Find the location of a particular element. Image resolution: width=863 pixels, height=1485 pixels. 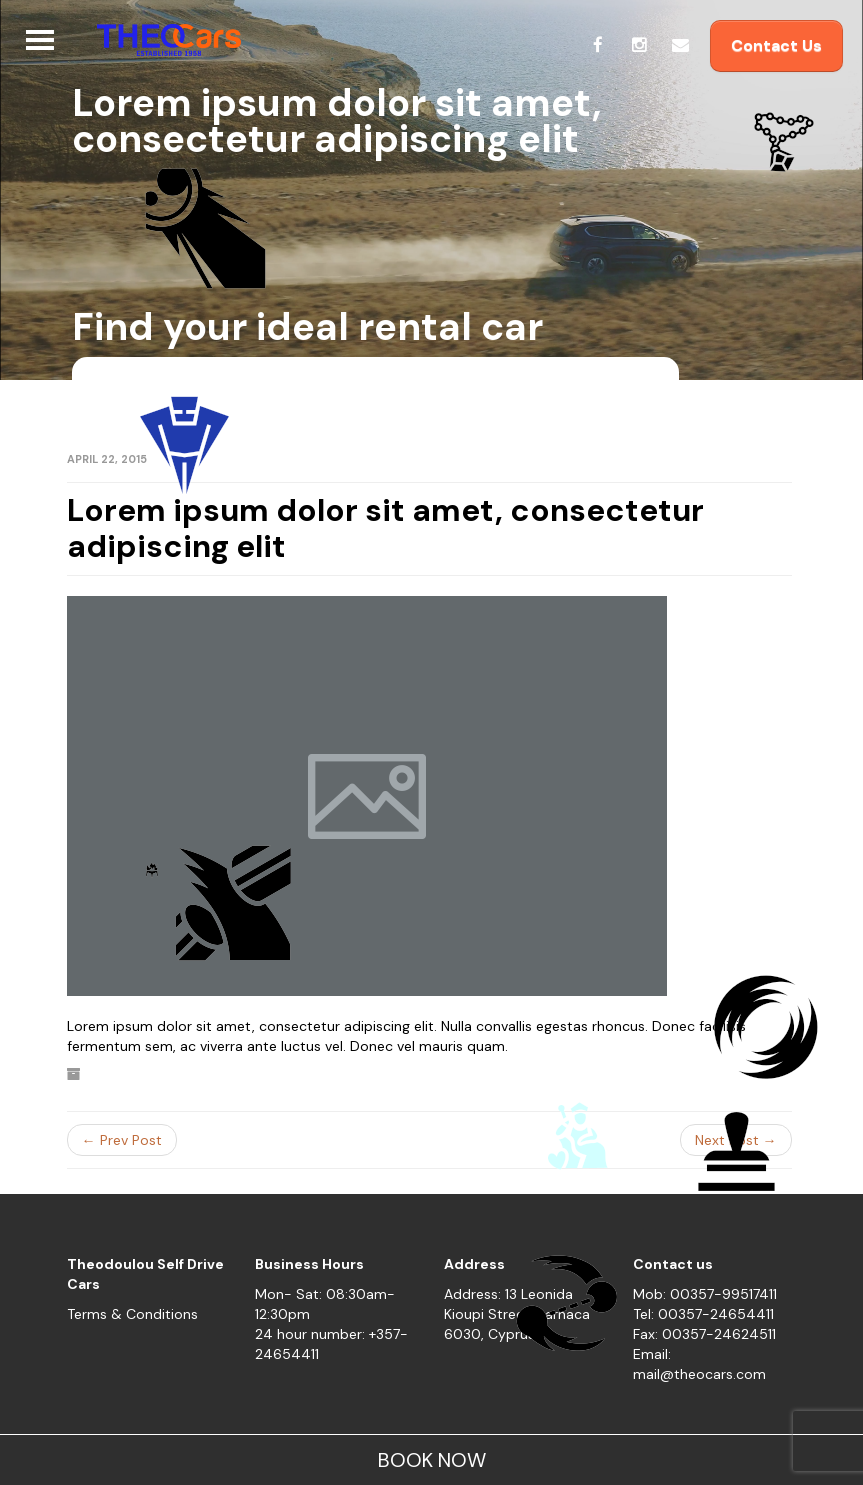

the empress tarot card is located at coordinates (579, 1135).